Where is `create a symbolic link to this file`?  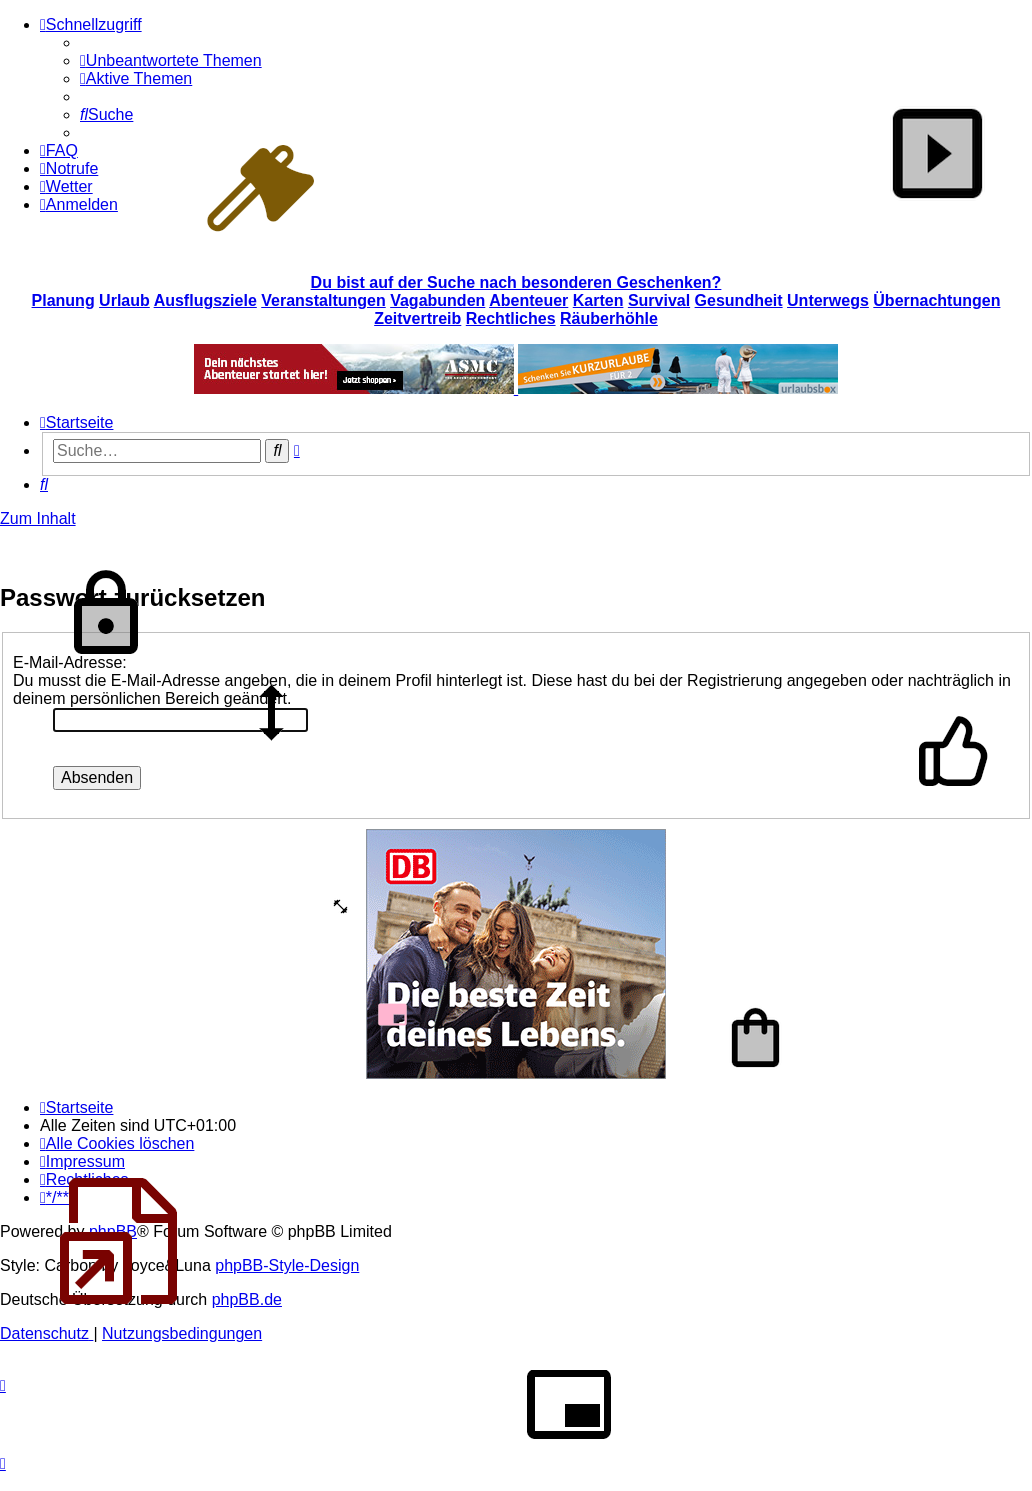 create a symbolic link to this file is located at coordinates (123, 1241).